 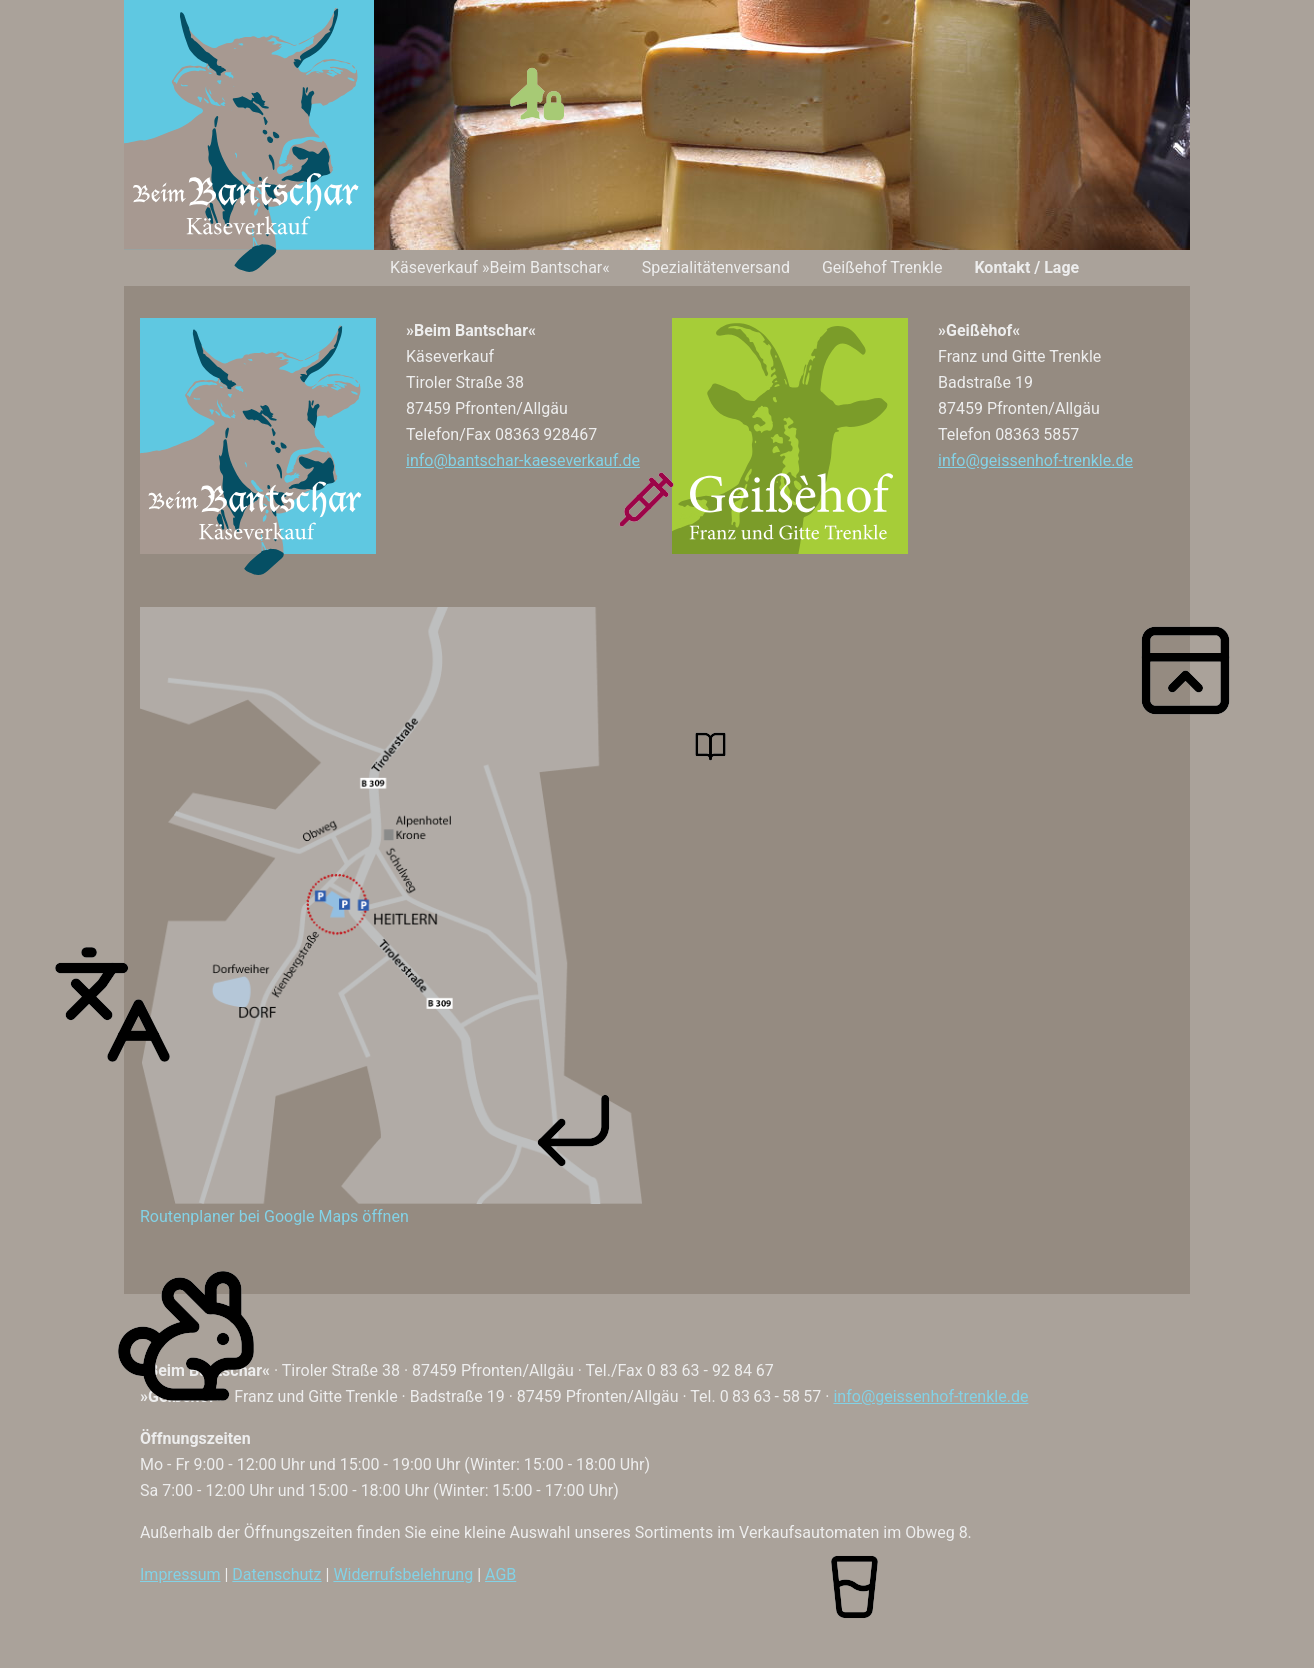 I want to click on airplane mode is locked or restricted, so click(x=535, y=94).